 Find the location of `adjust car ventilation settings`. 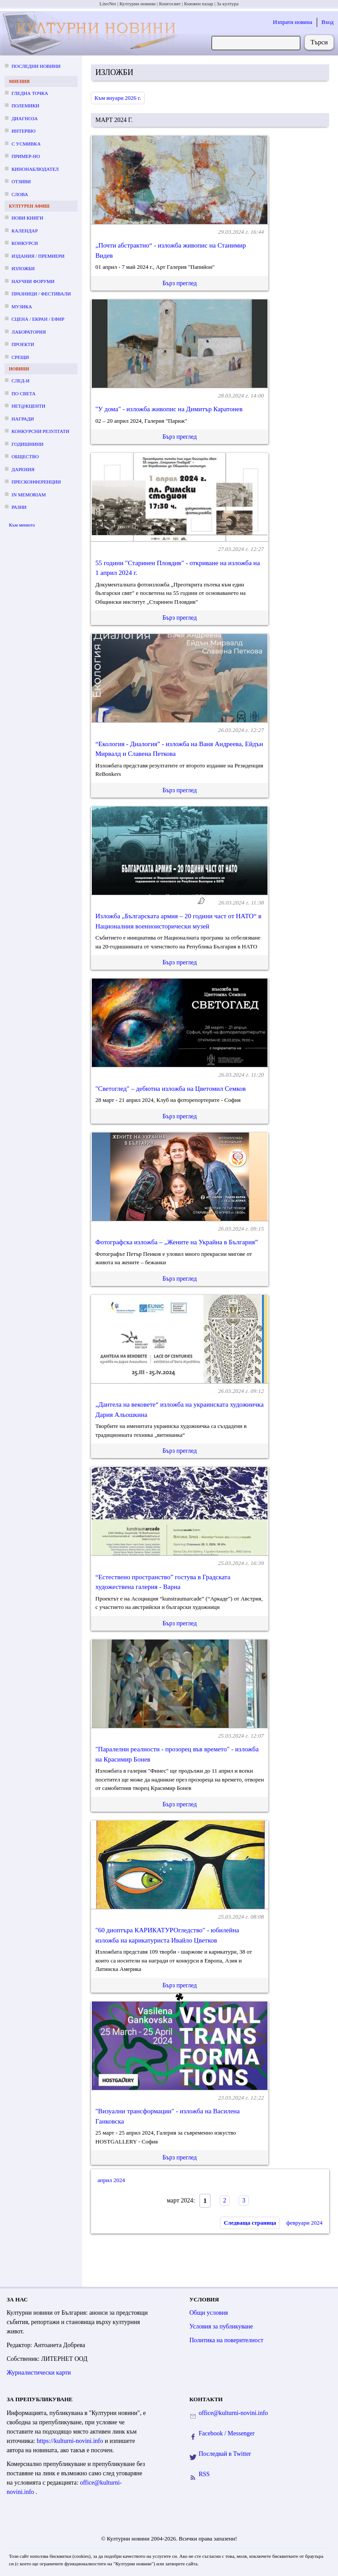

adjust car ventilation settings is located at coordinates (179, 1997).